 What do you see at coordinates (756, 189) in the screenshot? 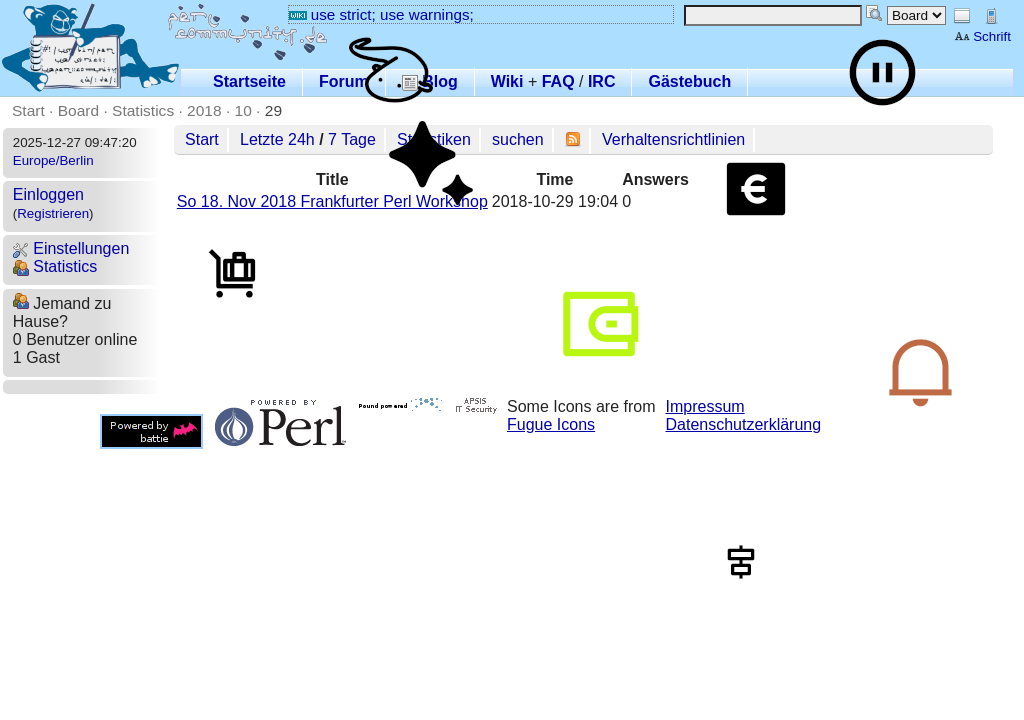
I see `indicates euro currency or payment option` at bounding box center [756, 189].